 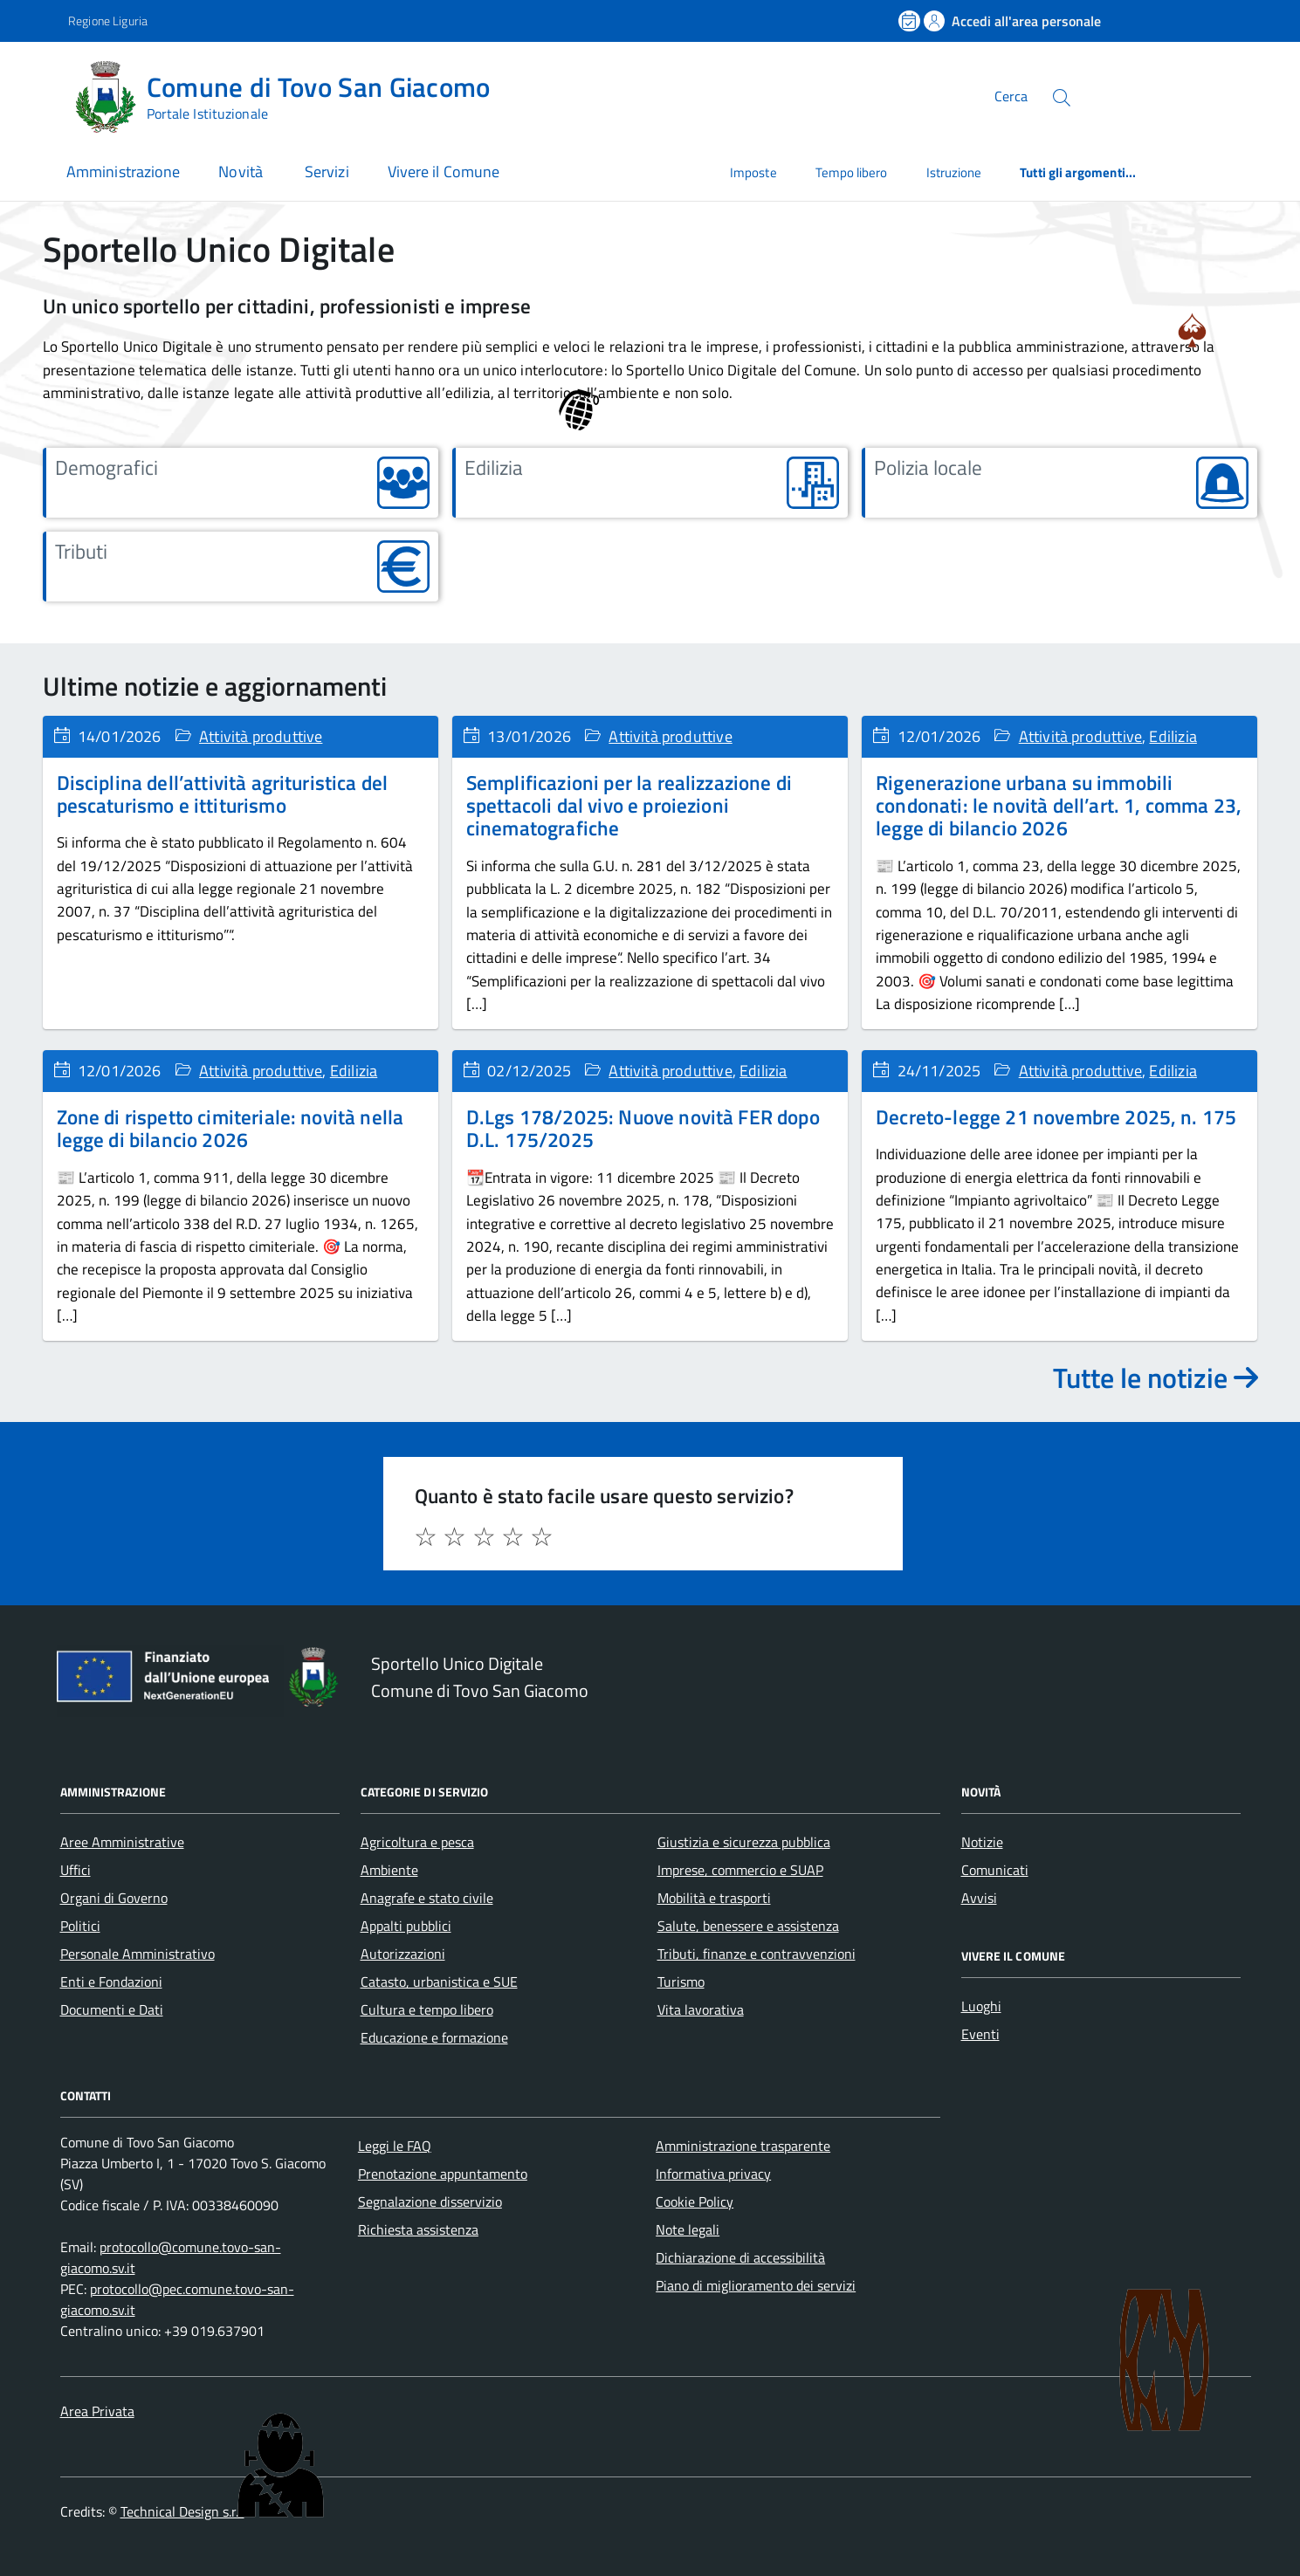 I want to click on select frankenstein character or monster avatar, so click(x=280, y=2465).